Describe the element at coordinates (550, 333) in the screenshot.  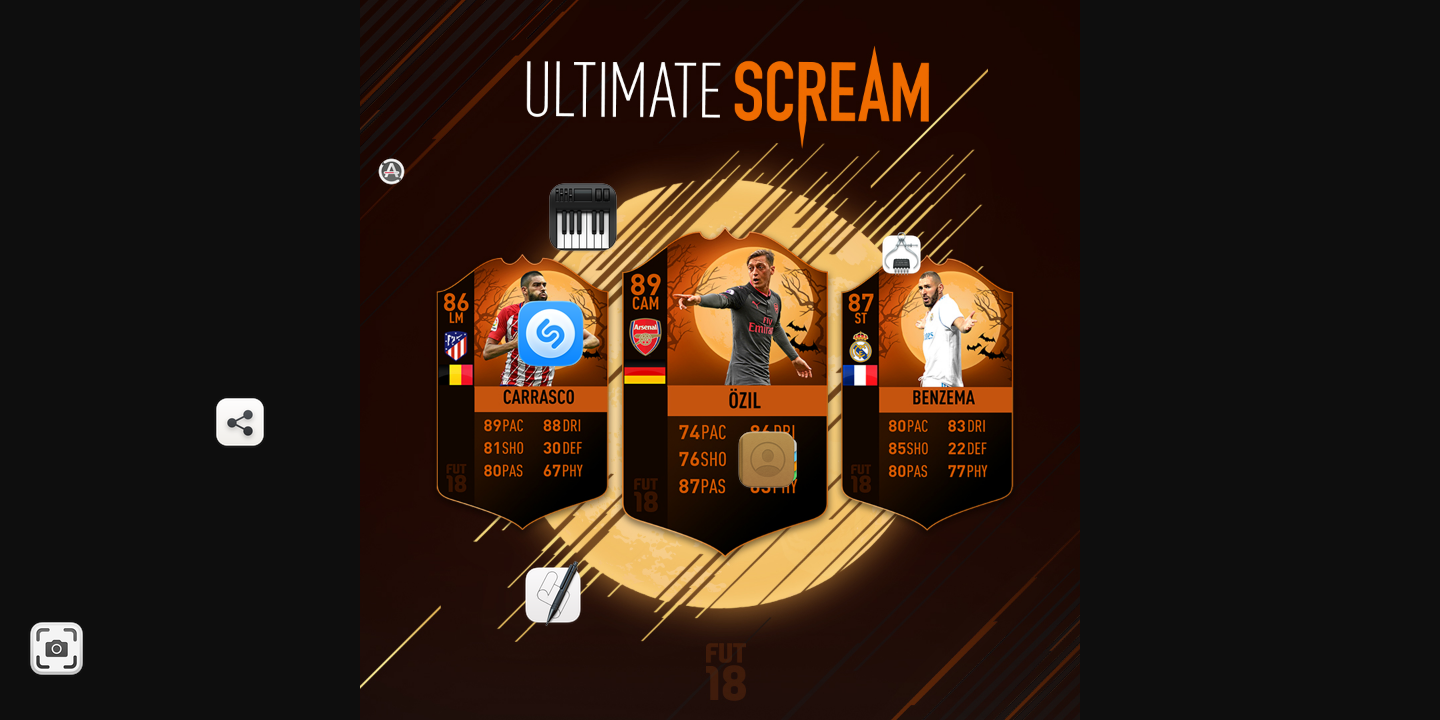
I see `identify a song playing nearby` at that location.